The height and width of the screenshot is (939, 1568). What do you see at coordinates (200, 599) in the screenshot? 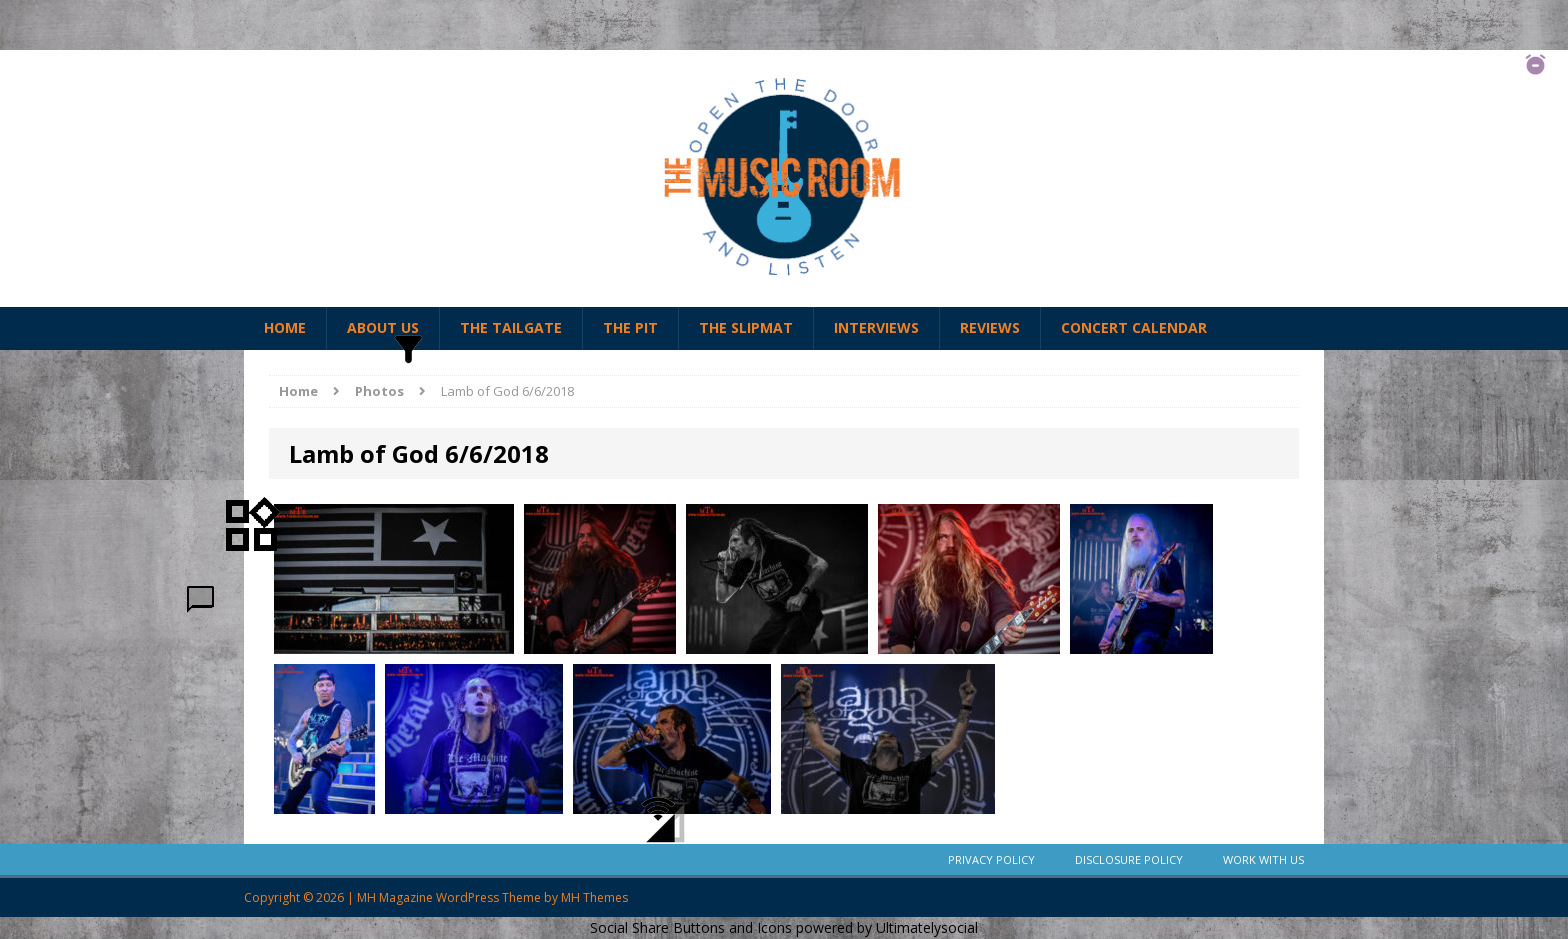
I see `open chat or messaging` at bounding box center [200, 599].